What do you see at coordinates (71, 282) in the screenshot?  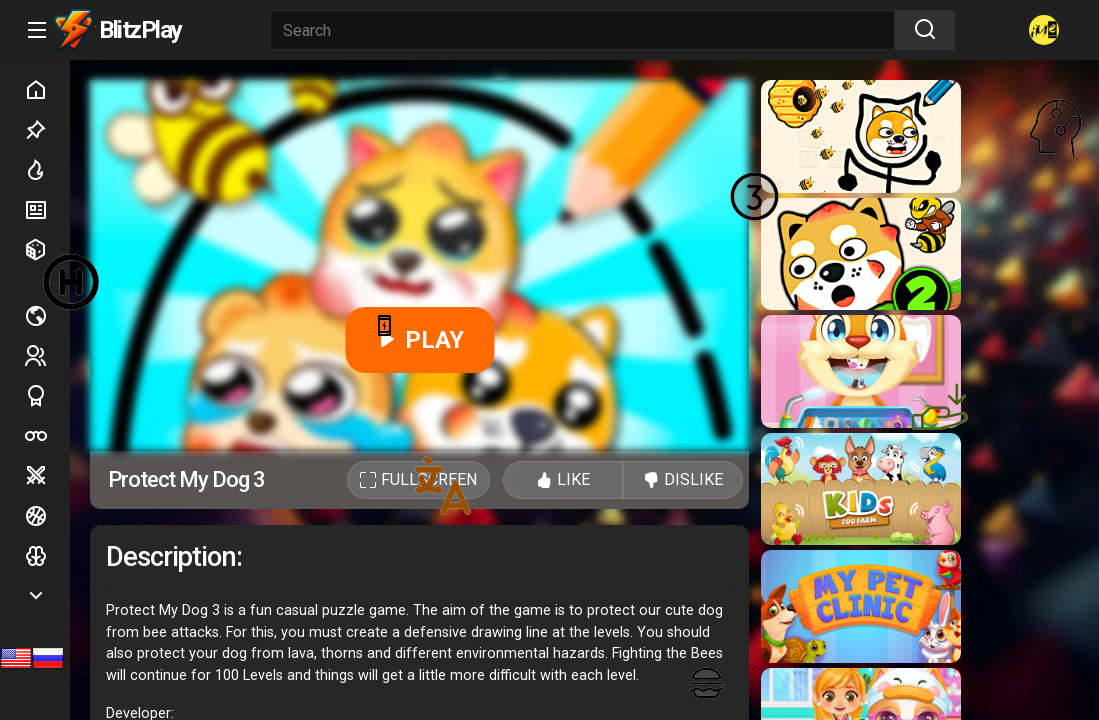 I see `navigate to section H or category H` at bounding box center [71, 282].